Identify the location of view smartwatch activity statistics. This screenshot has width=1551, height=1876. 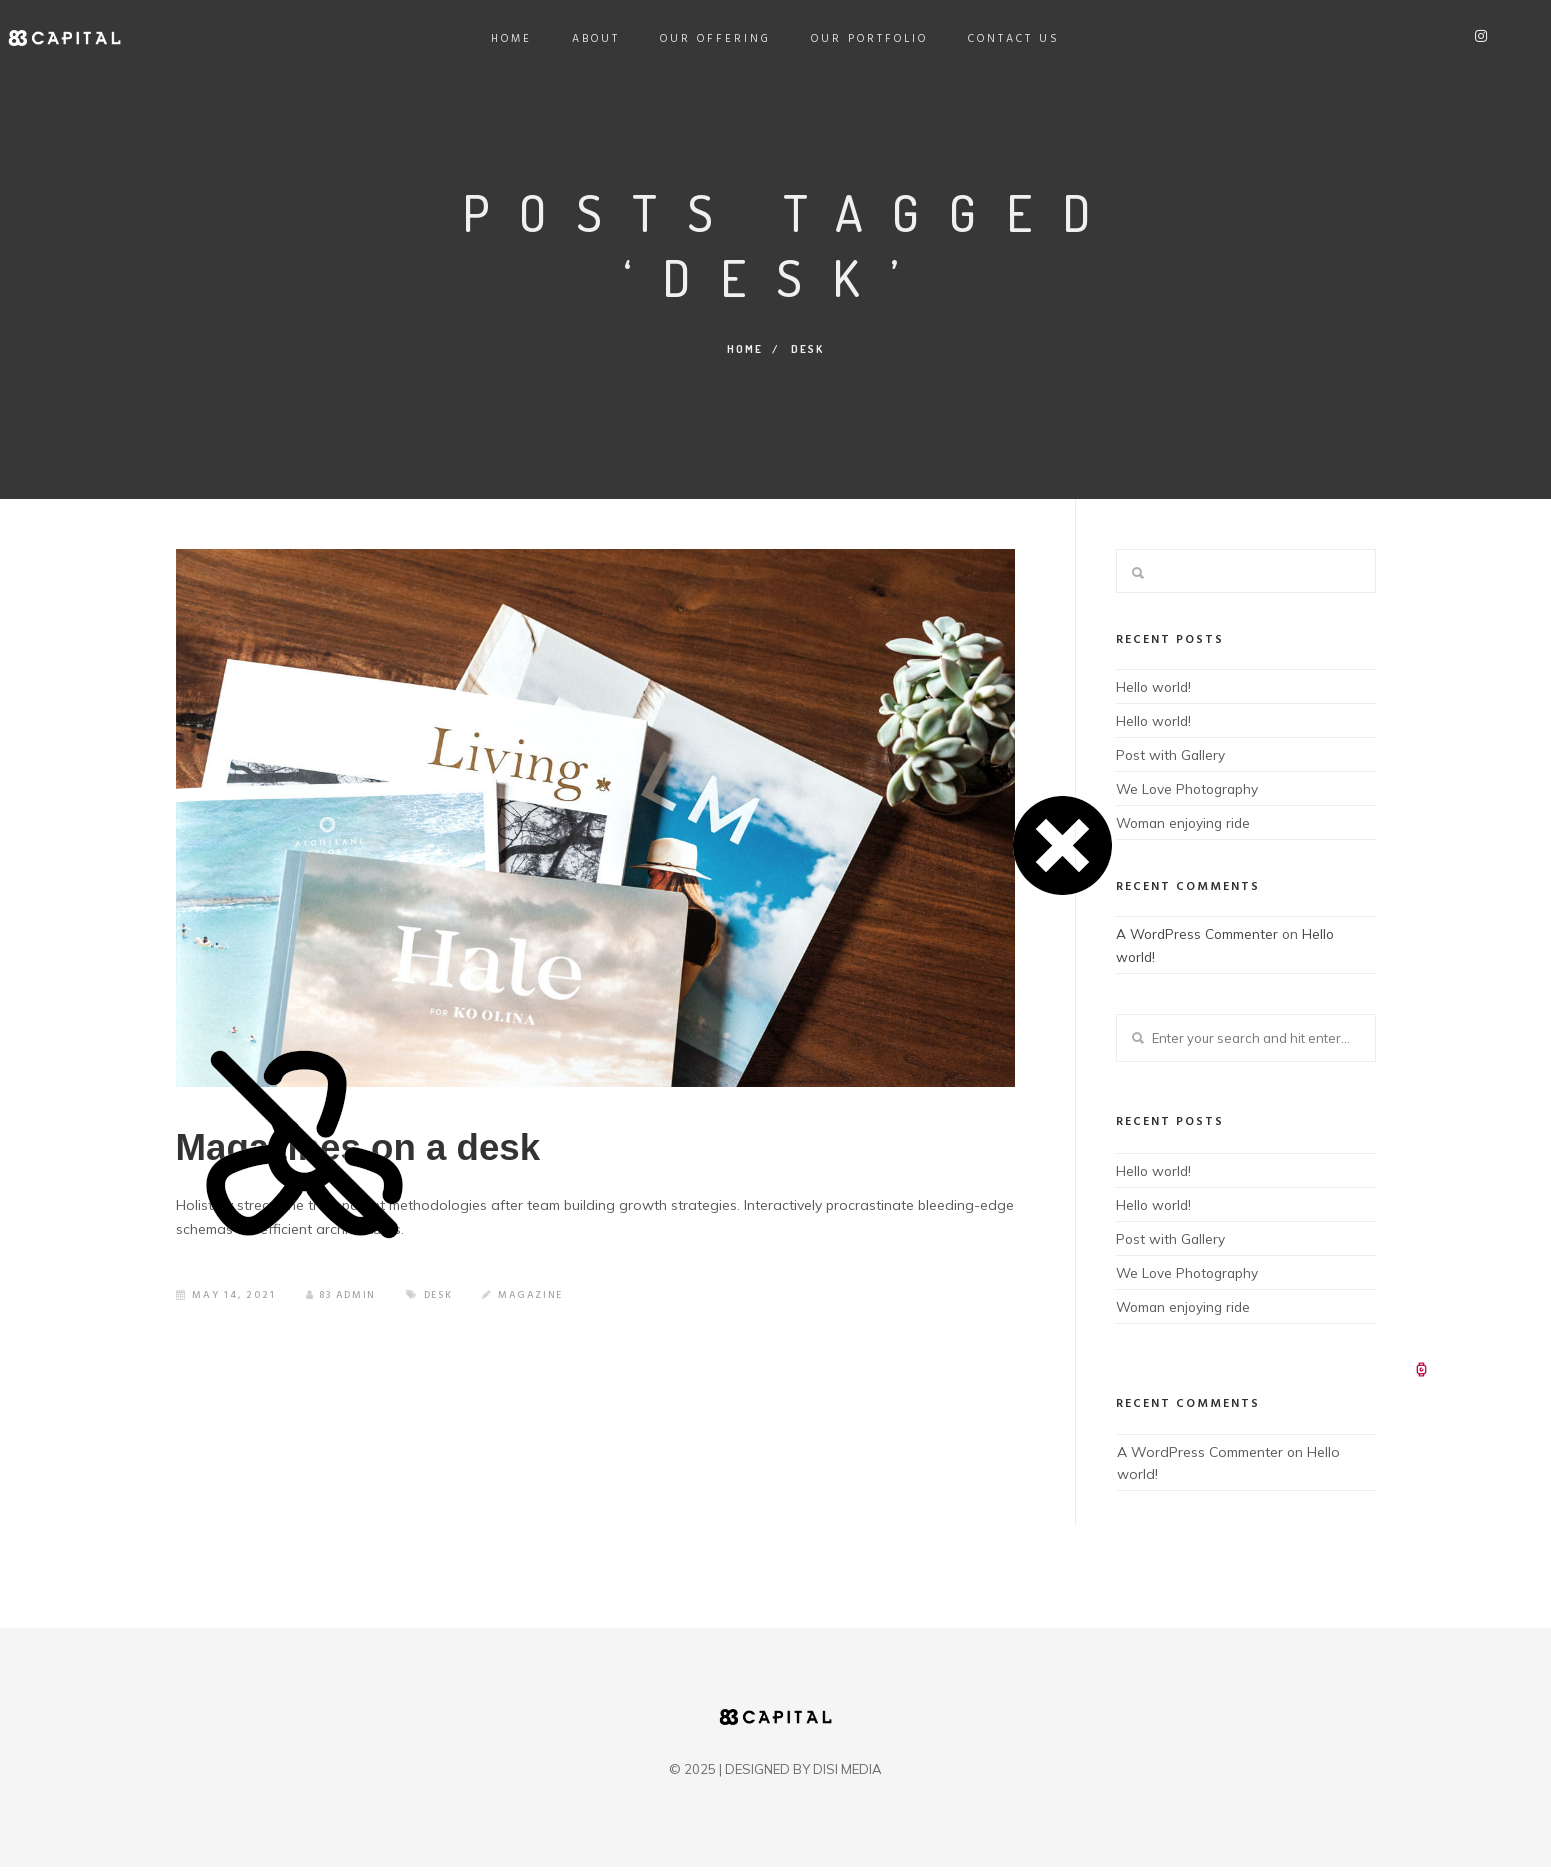
(1421, 1369).